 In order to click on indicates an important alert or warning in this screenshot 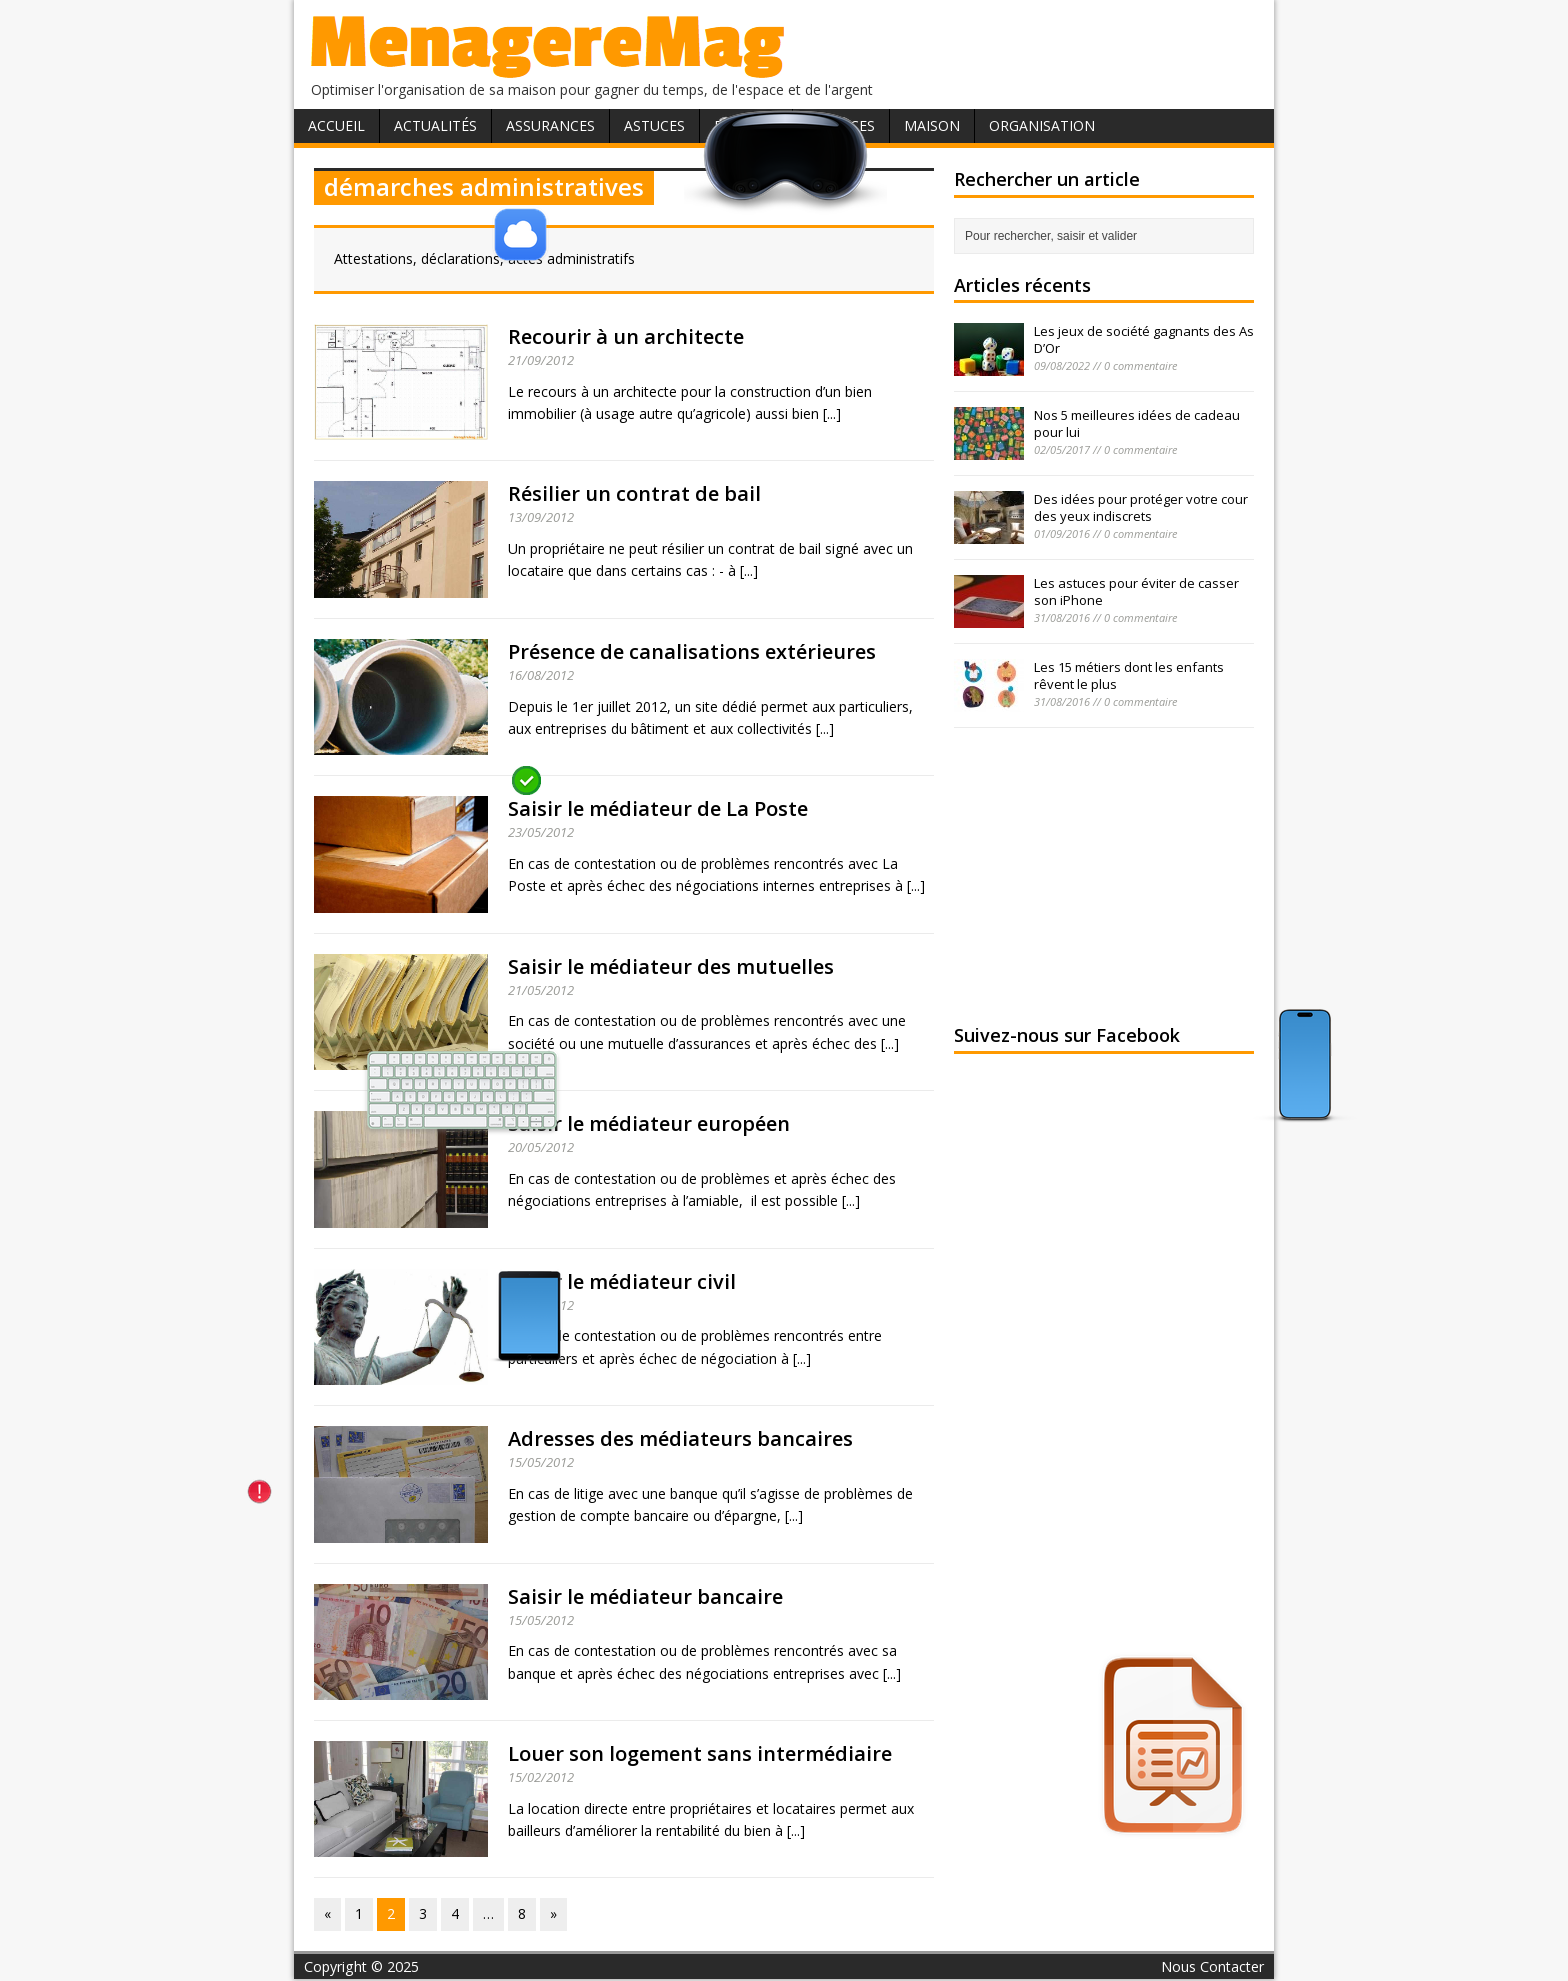, I will do `click(259, 1491)`.